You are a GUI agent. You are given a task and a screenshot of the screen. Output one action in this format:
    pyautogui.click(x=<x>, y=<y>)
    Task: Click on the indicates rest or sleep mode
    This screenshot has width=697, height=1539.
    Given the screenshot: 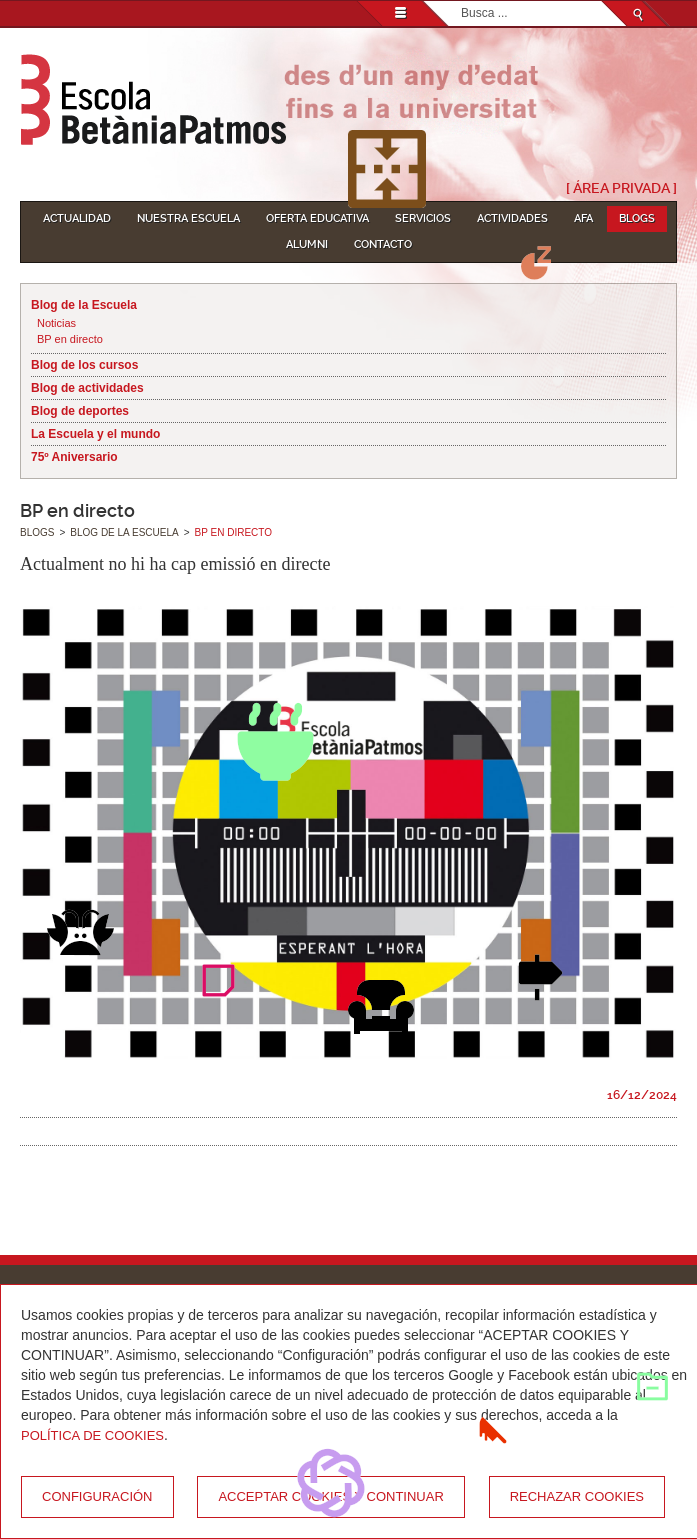 What is the action you would take?
    pyautogui.click(x=536, y=263)
    